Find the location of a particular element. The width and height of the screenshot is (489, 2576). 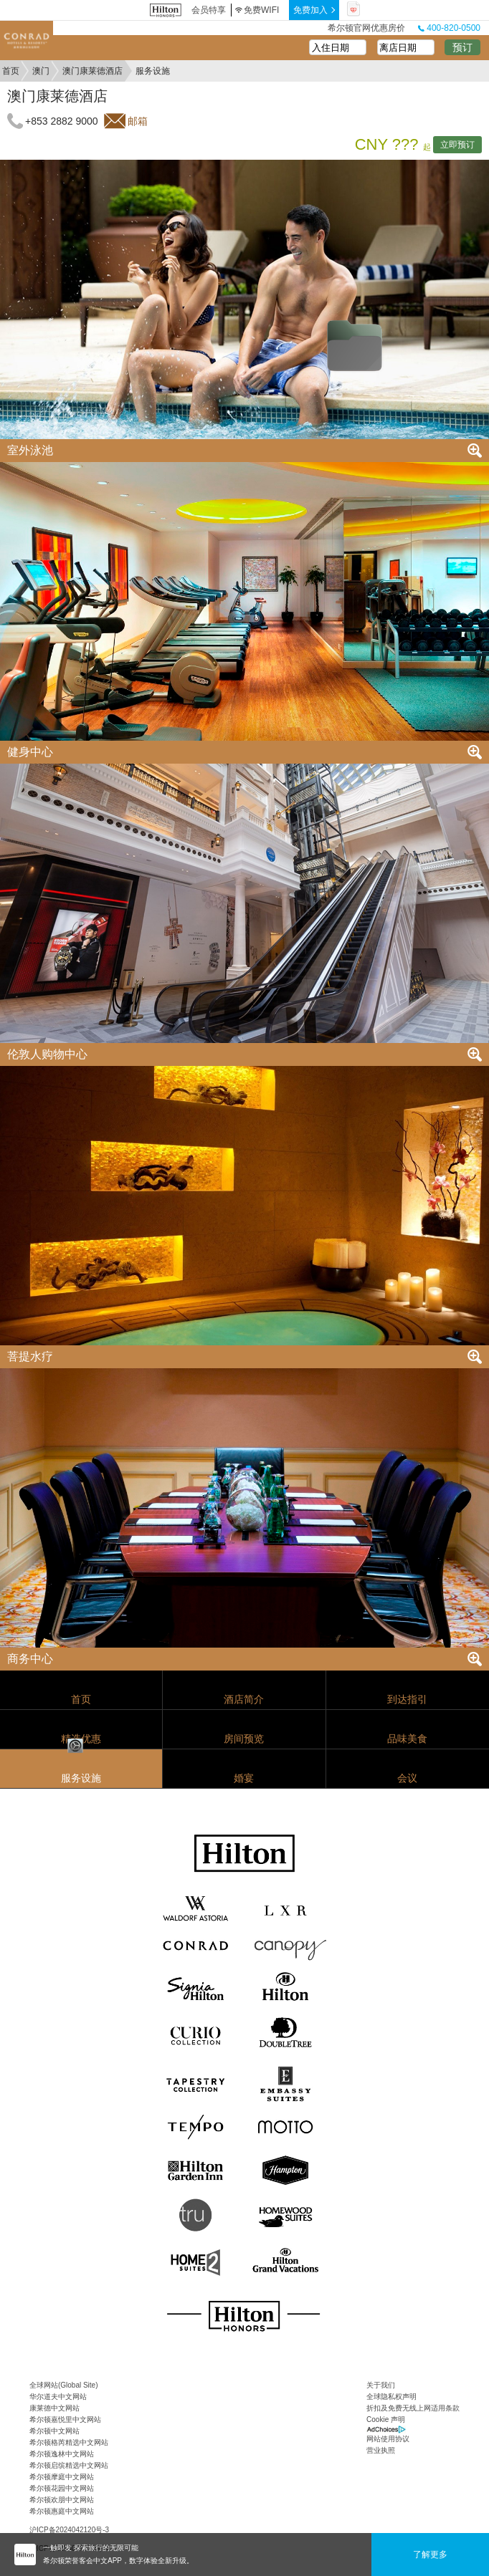

access advertising and privacy settings is located at coordinates (75, 1746).